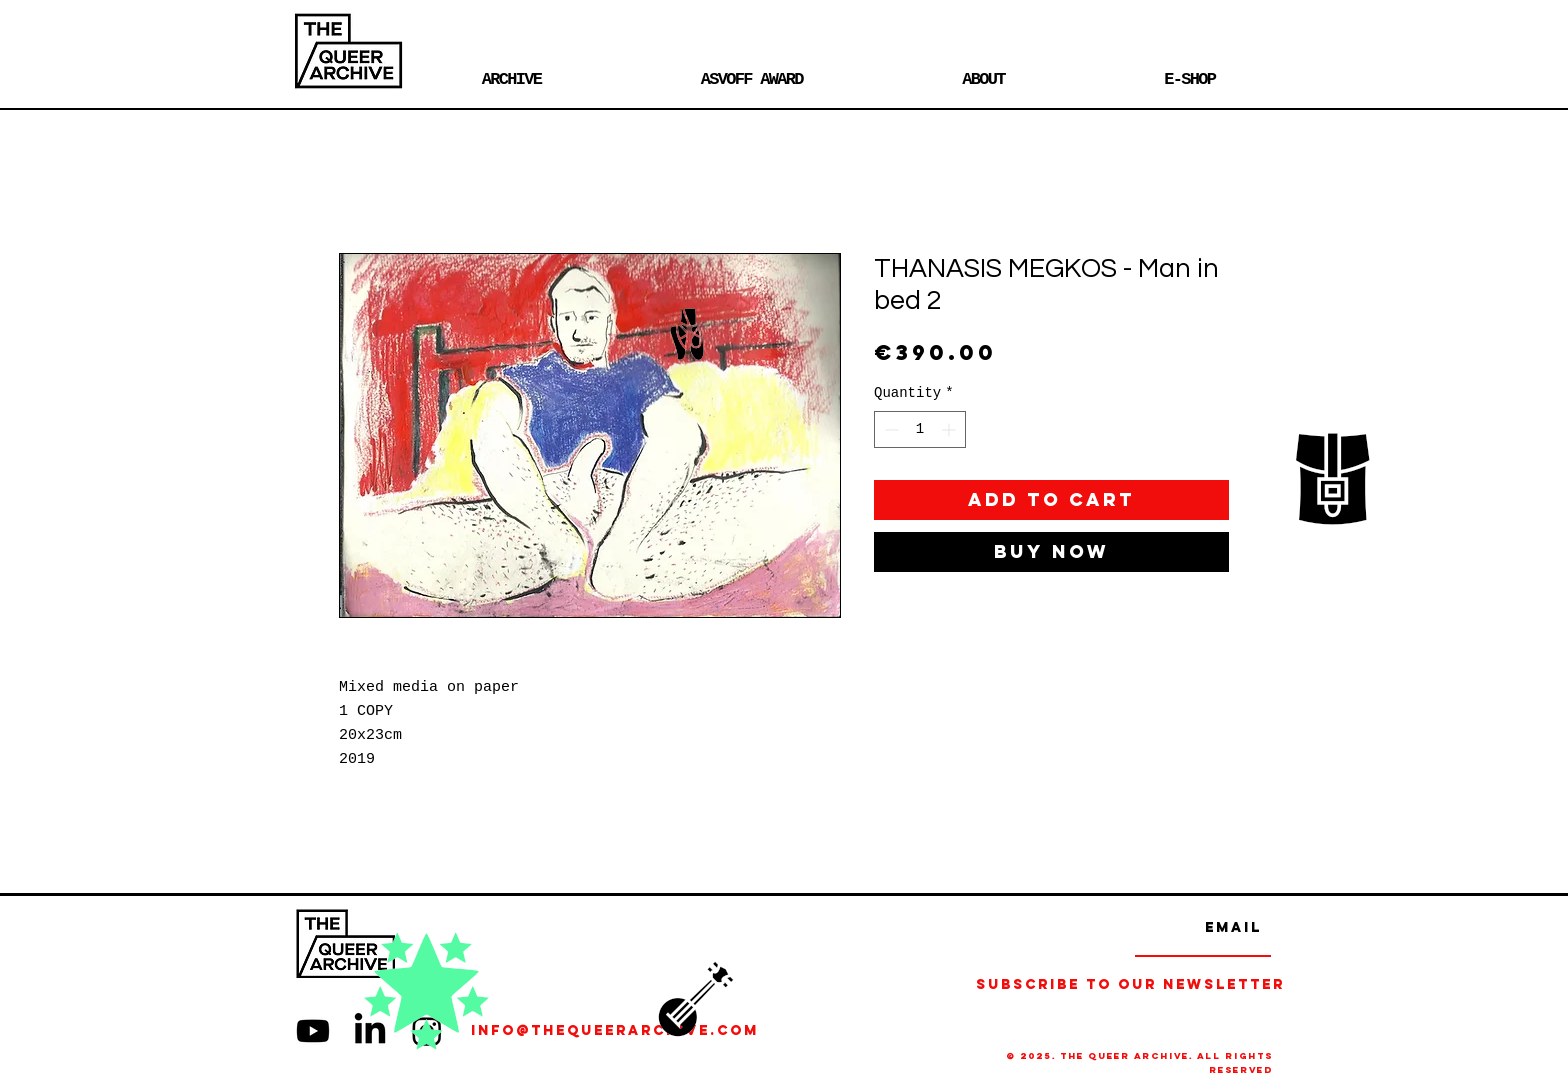 This screenshot has width=1568, height=1078. Describe the element at coordinates (687, 334) in the screenshot. I see `access dance or ballet-related content` at that location.